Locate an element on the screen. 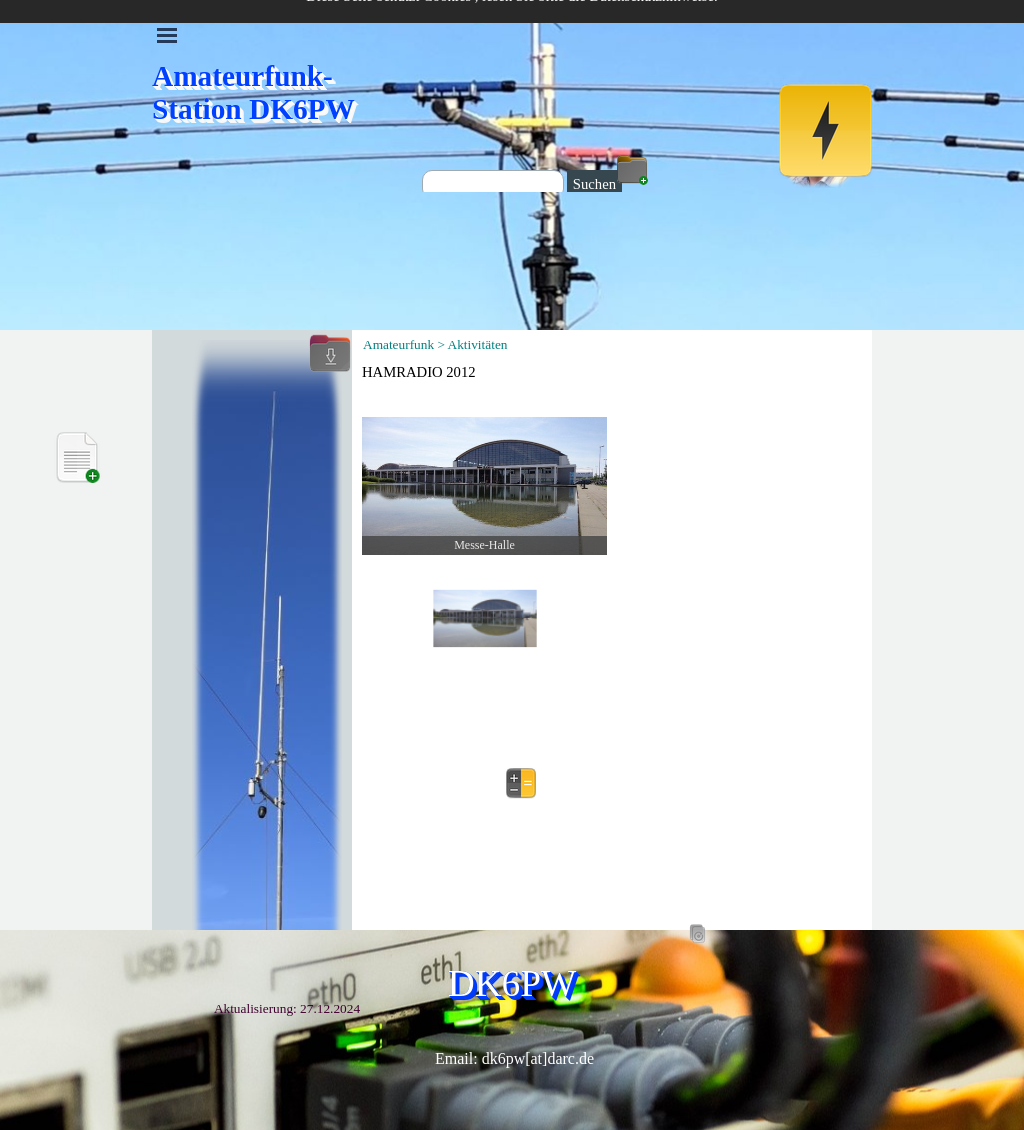 The height and width of the screenshot is (1130, 1024). open the calculator app is located at coordinates (521, 783).